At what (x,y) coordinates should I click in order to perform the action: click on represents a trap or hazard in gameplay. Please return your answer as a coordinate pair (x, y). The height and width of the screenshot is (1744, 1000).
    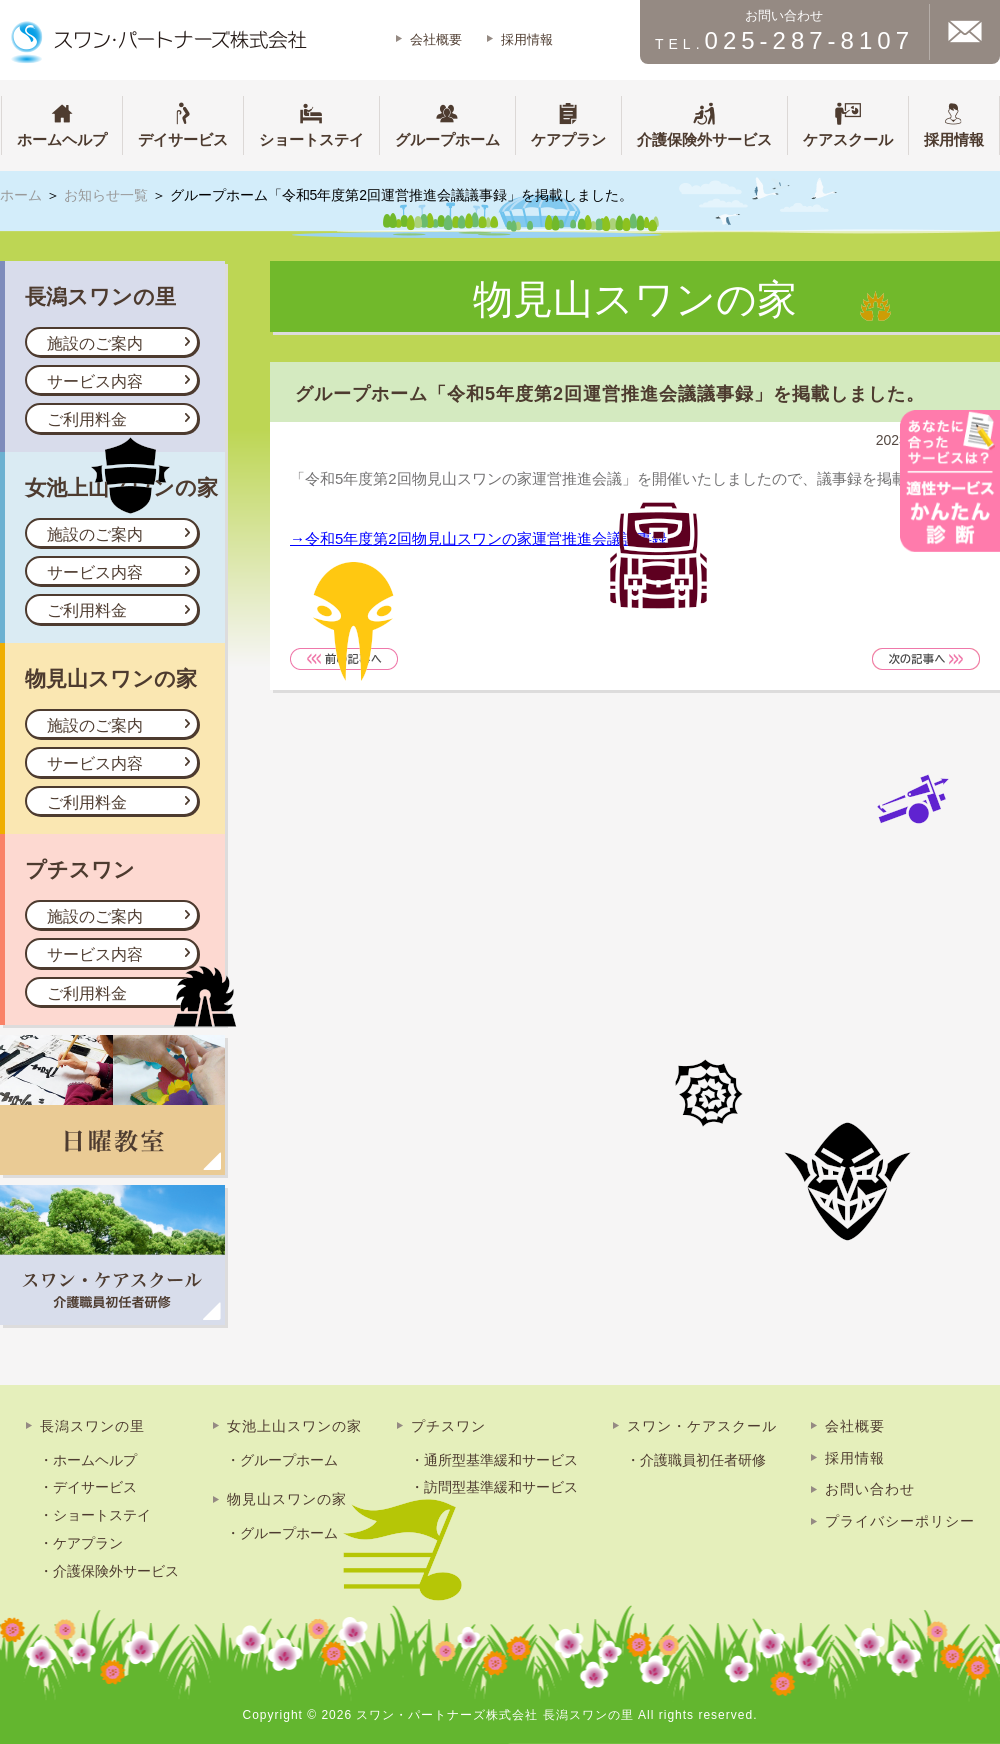
    Looking at the image, I should click on (709, 1093).